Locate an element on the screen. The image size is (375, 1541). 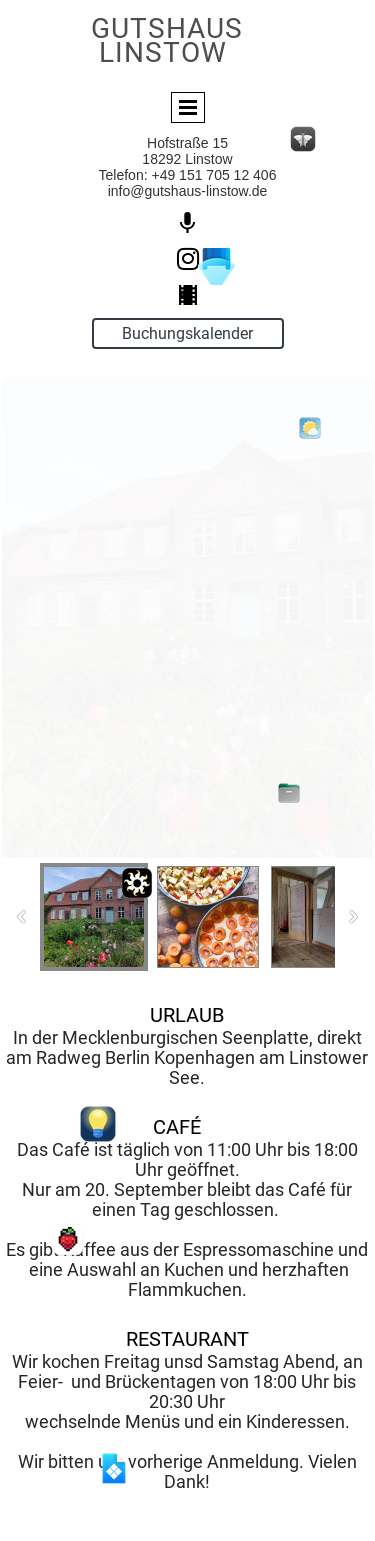
open photometric viewer app is located at coordinates (98, 1124).